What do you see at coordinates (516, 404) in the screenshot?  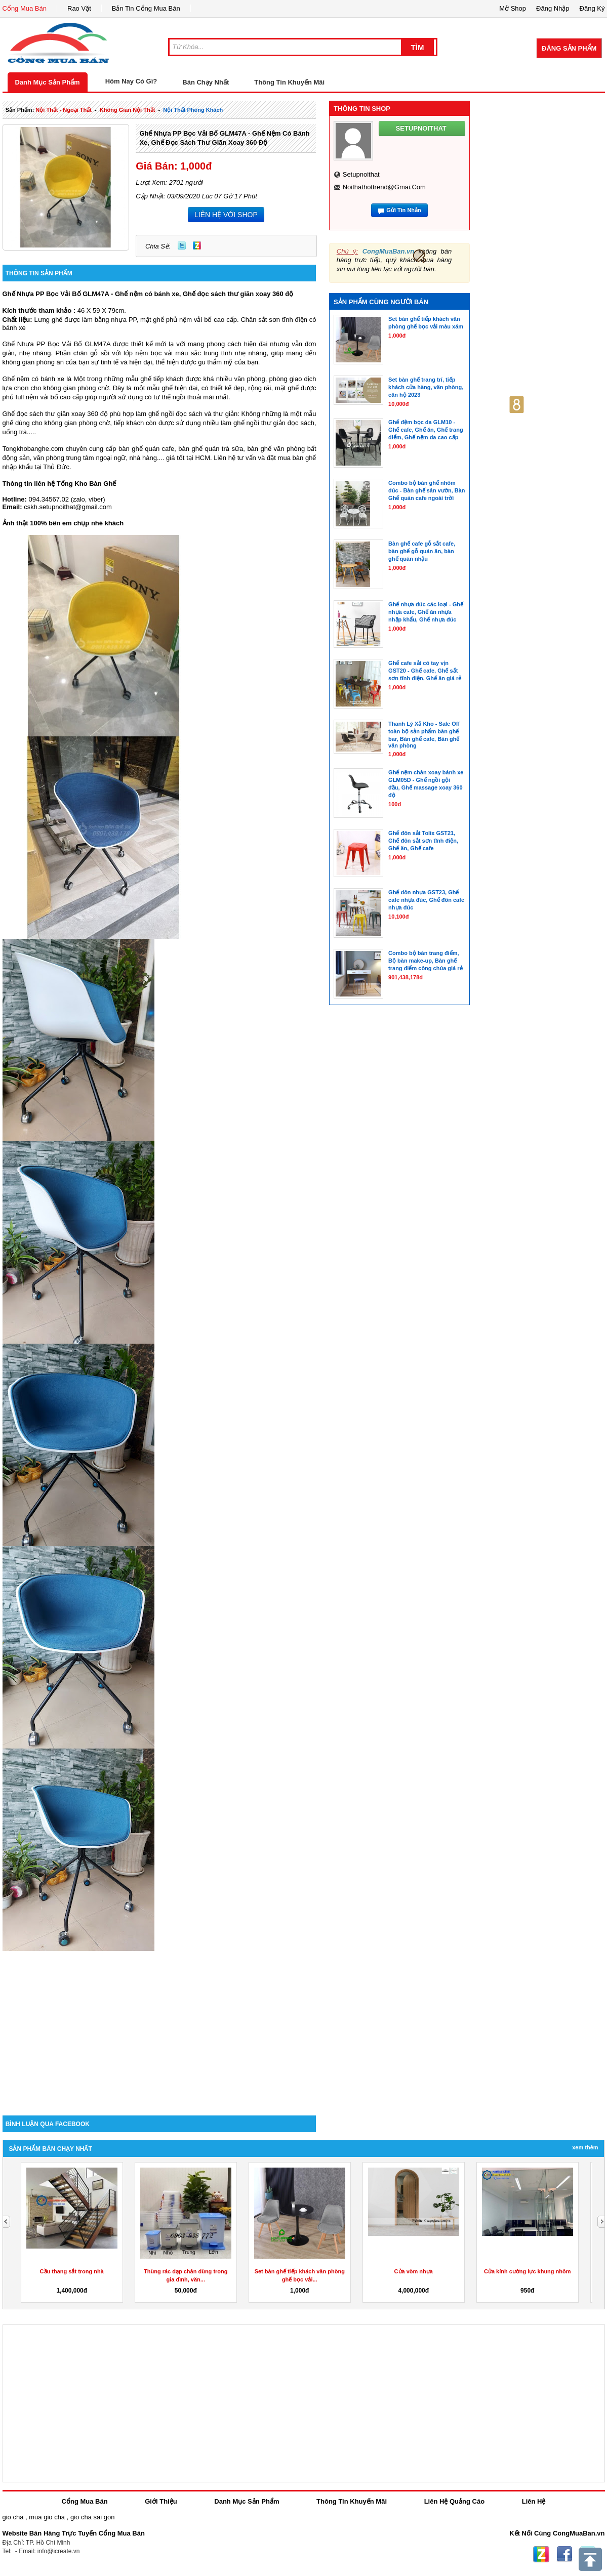 I see `represents the number eight in a numbered list or sequence` at bounding box center [516, 404].